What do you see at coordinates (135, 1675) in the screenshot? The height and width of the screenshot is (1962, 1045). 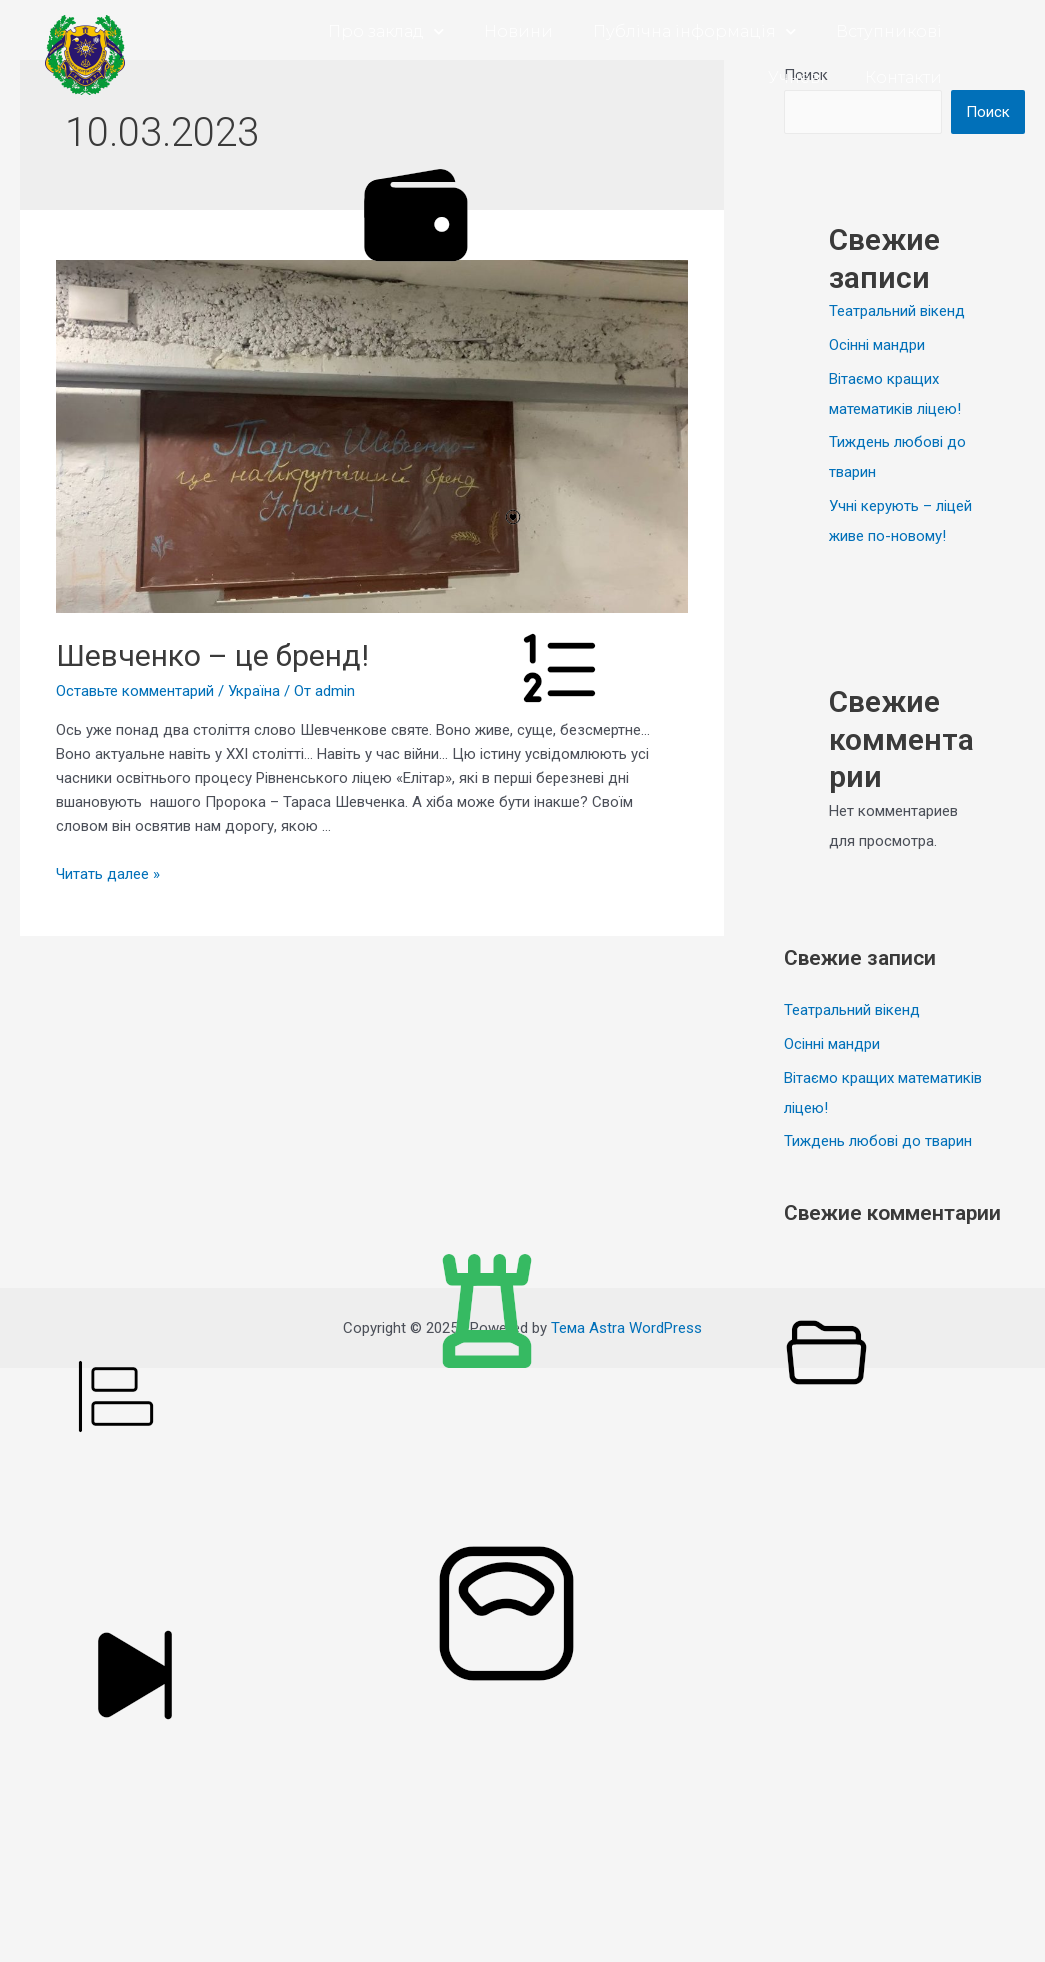 I see `skip to the next track` at bounding box center [135, 1675].